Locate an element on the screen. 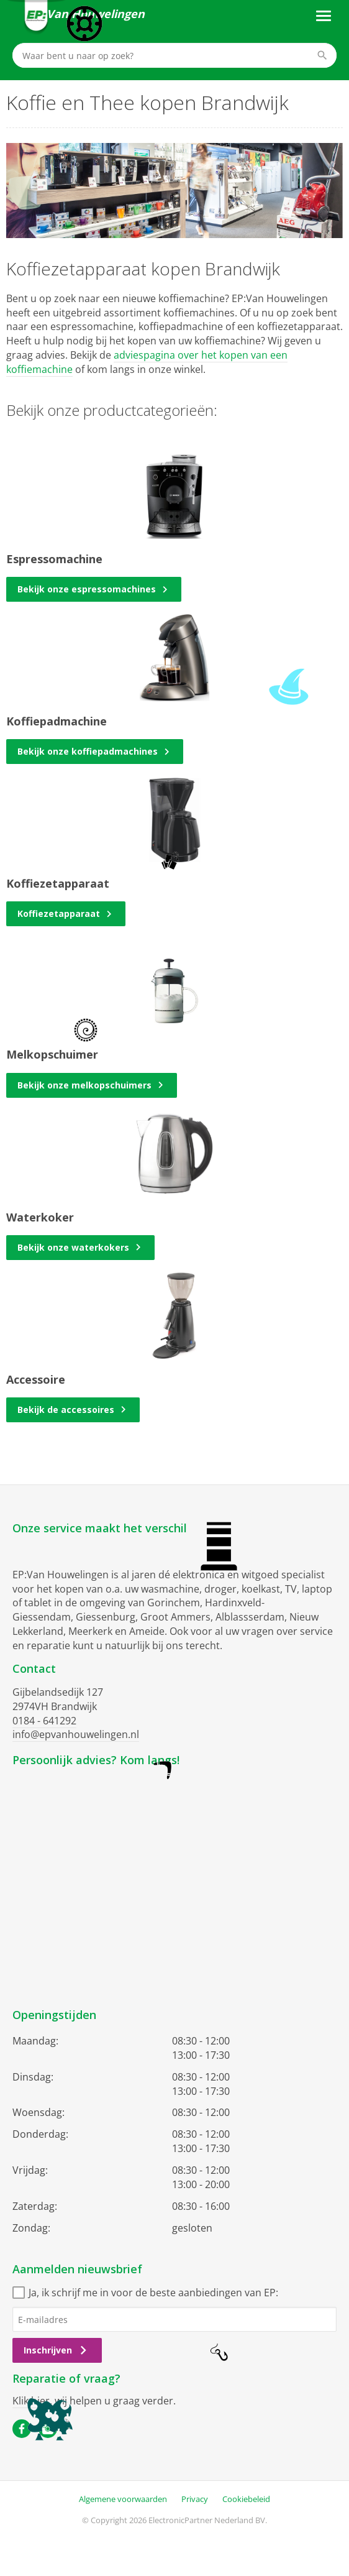 The image size is (349, 2576). collect or harvest berries is located at coordinates (50, 2417).